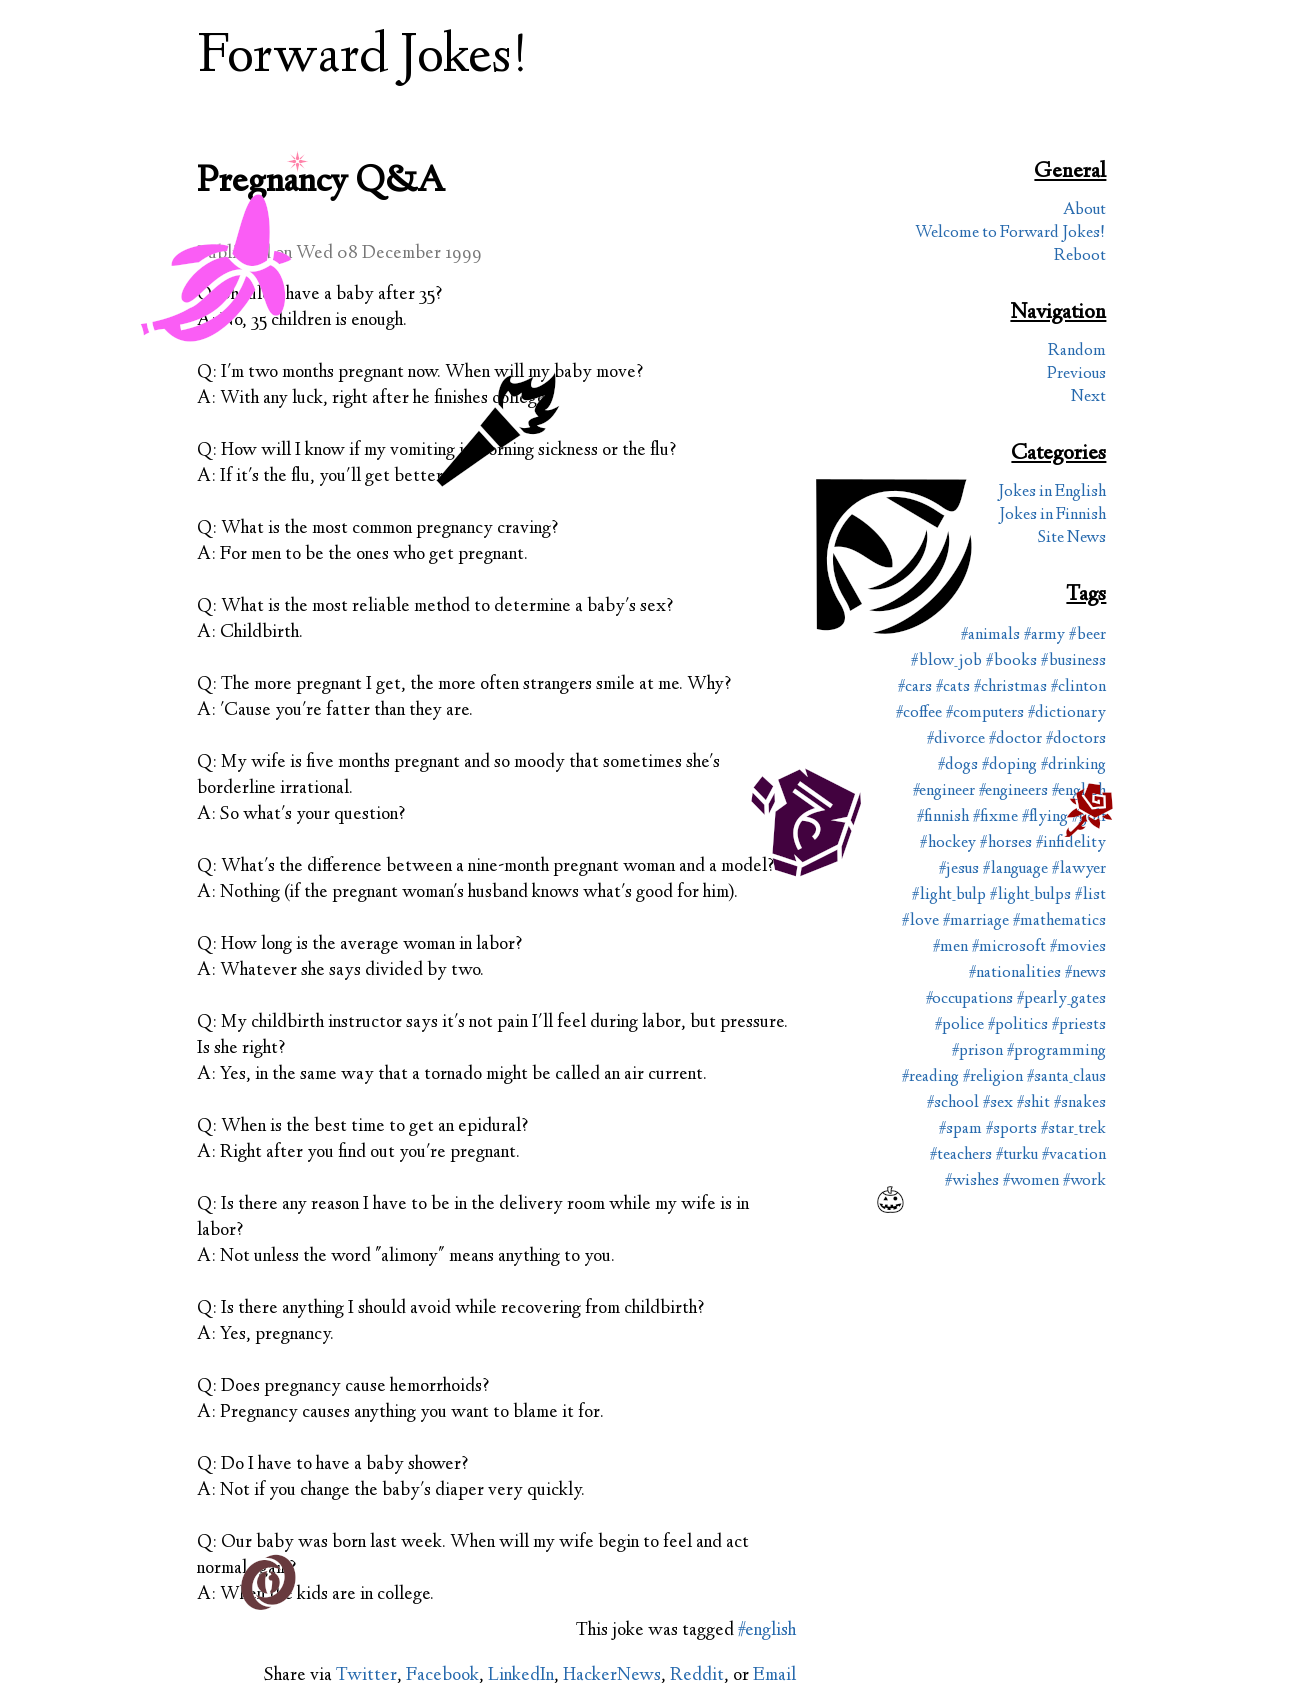  Describe the element at coordinates (1086, 810) in the screenshot. I see `select a rose or flower item in a game inventory` at that location.